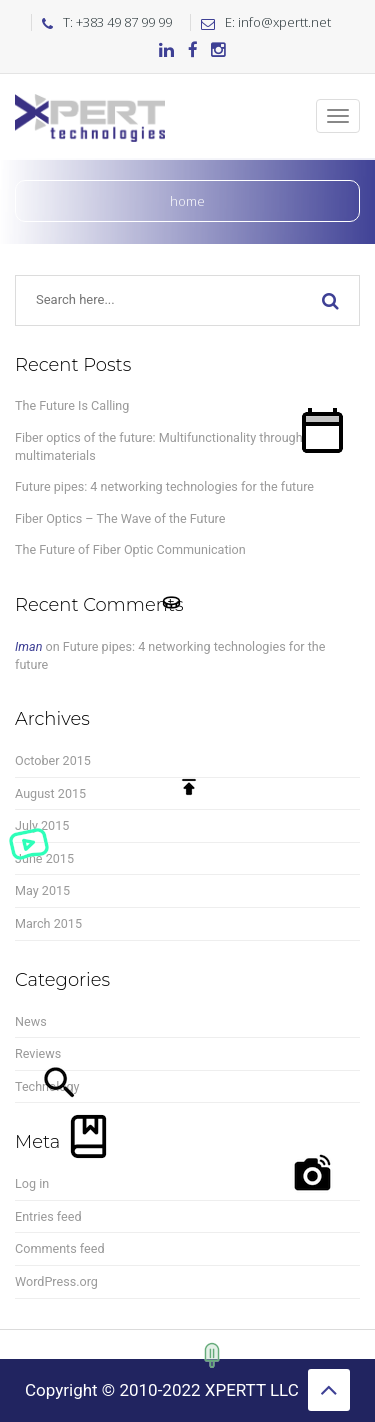 This screenshot has width=375, height=1422. Describe the element at coordinates (60, 1083) in the screenshot. I see `search for content or items` at that location.